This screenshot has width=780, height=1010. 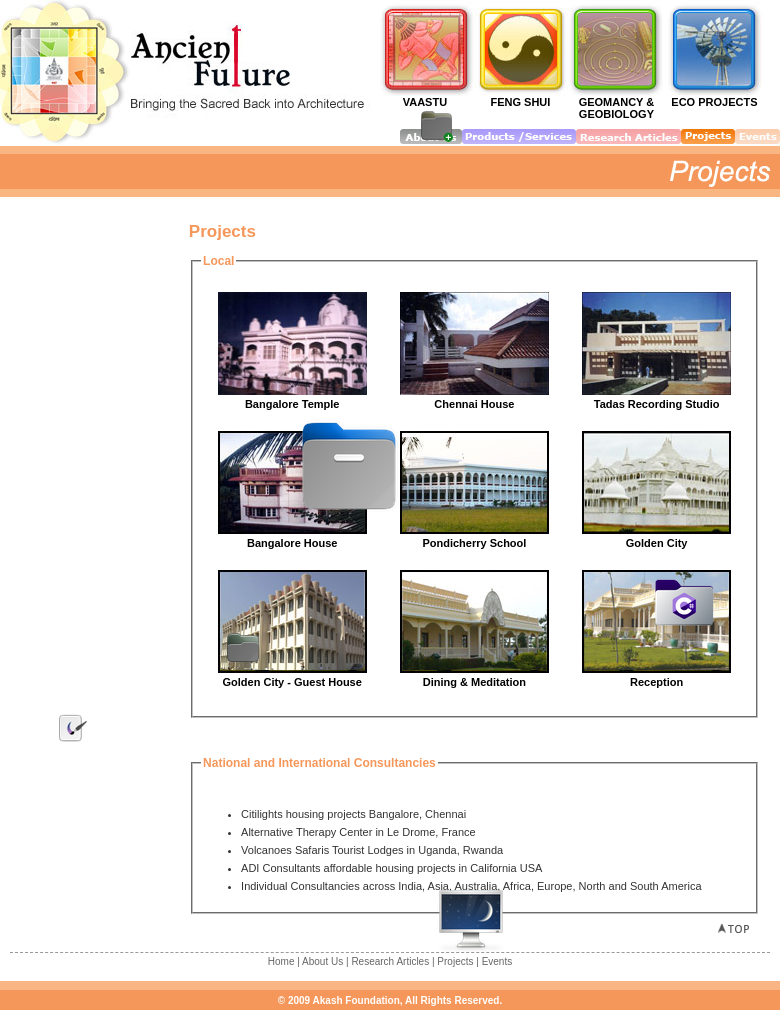 I want to click on access screensaver settings, so click(x=471, y=918).